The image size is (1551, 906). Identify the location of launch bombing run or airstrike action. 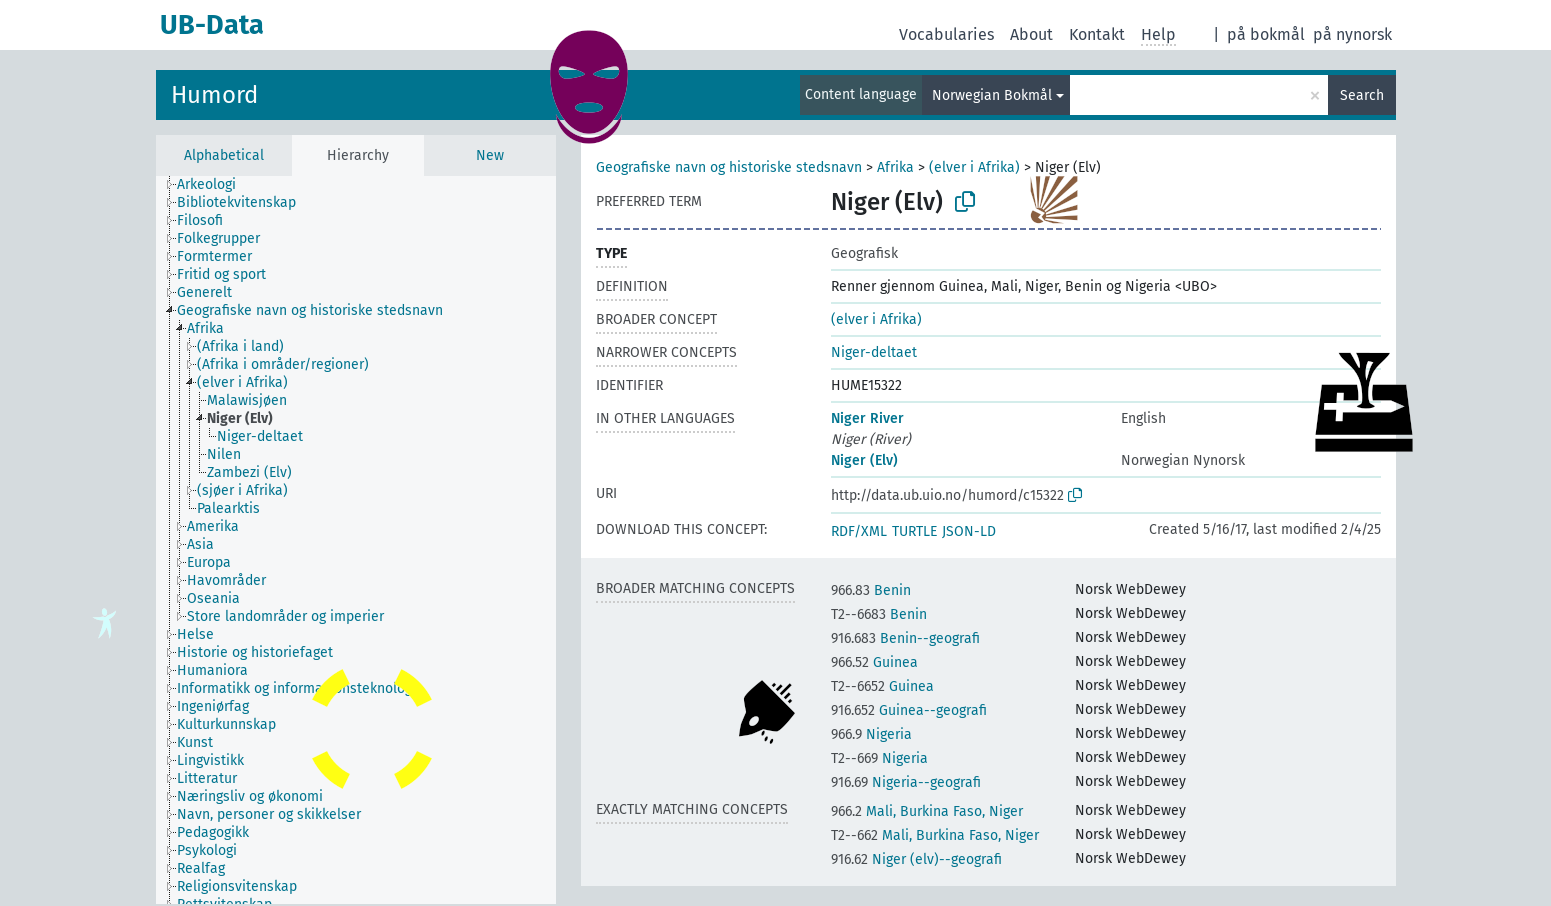
(767, 712).